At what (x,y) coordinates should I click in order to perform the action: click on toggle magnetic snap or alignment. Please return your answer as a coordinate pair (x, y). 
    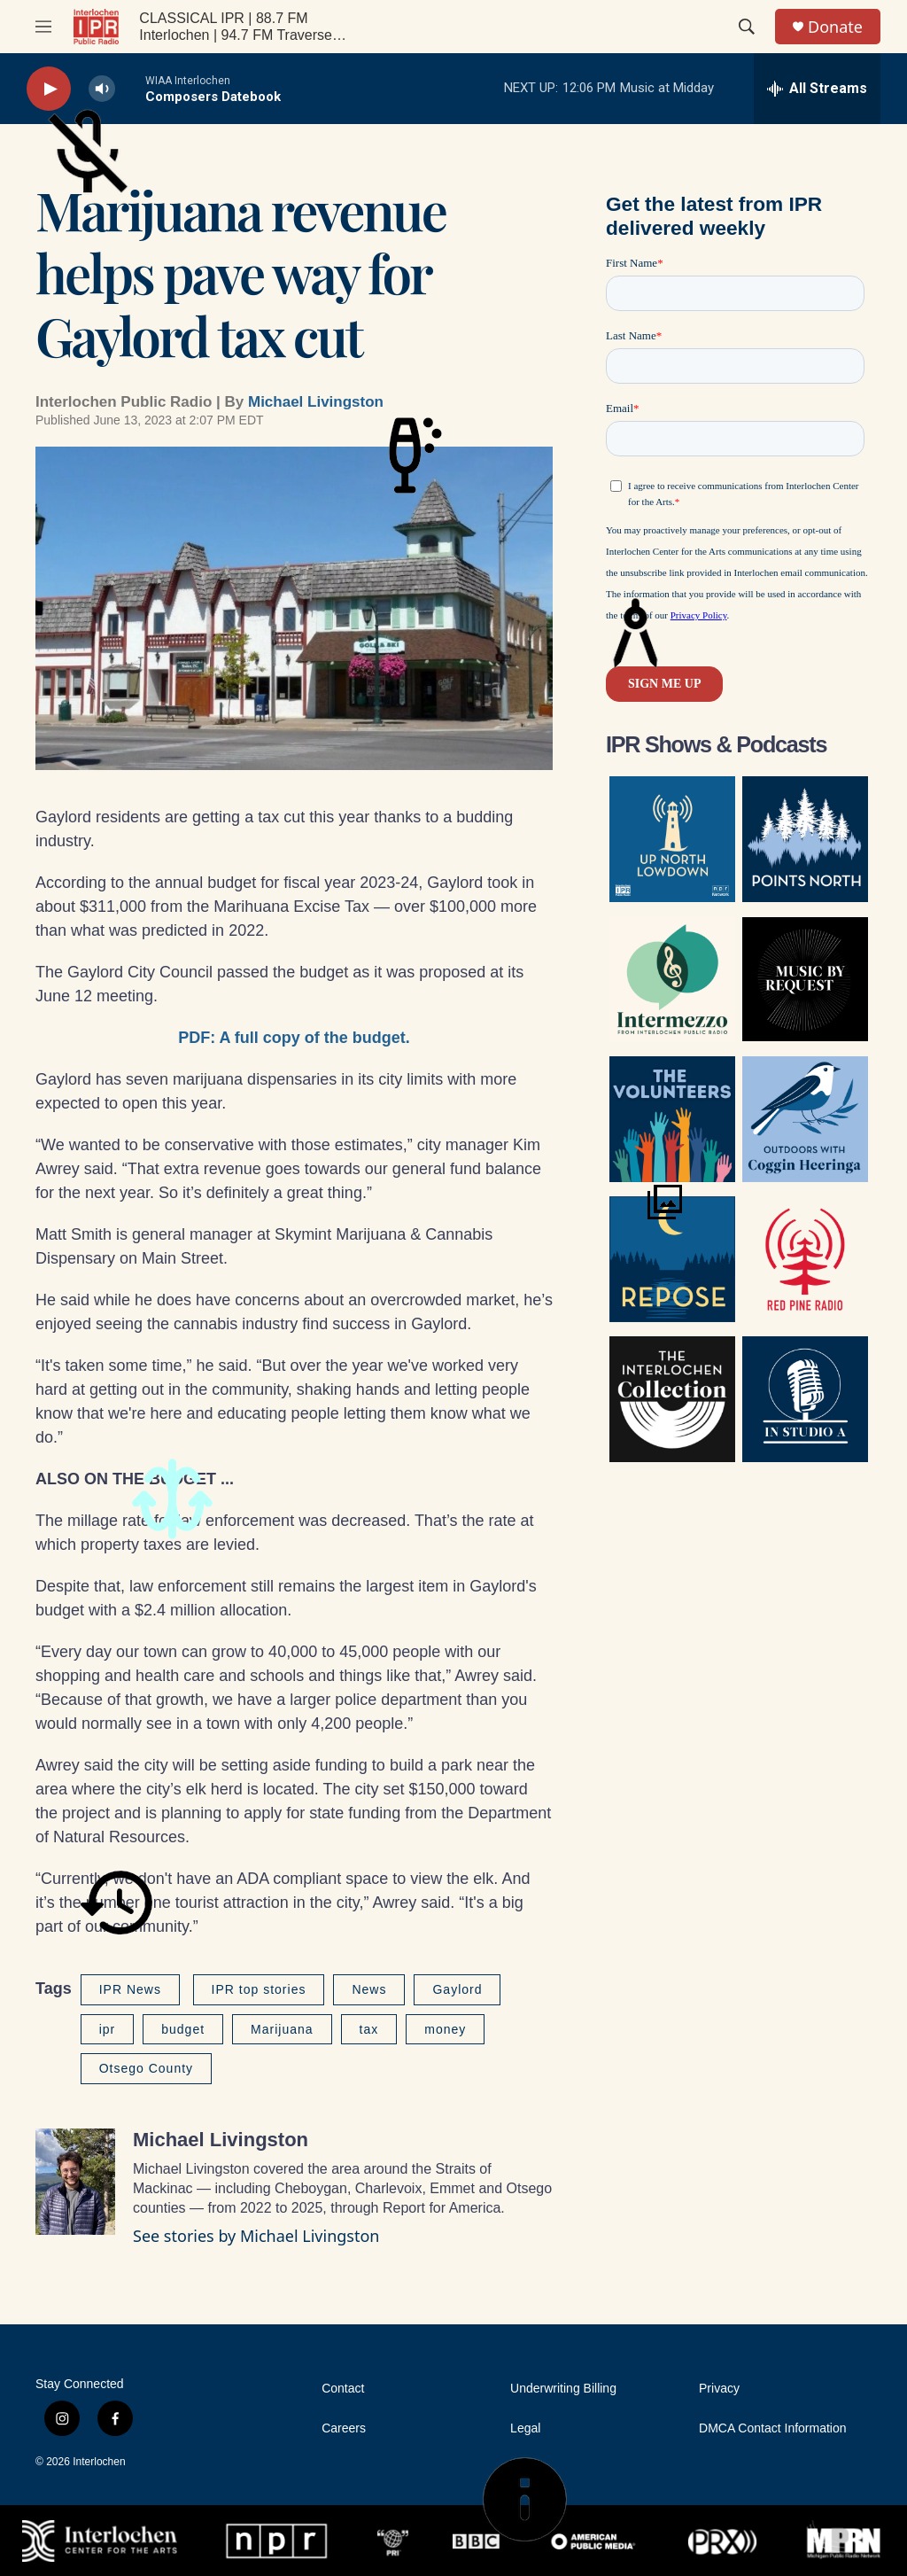
    Looking at the image, I should click on (172, 1498).